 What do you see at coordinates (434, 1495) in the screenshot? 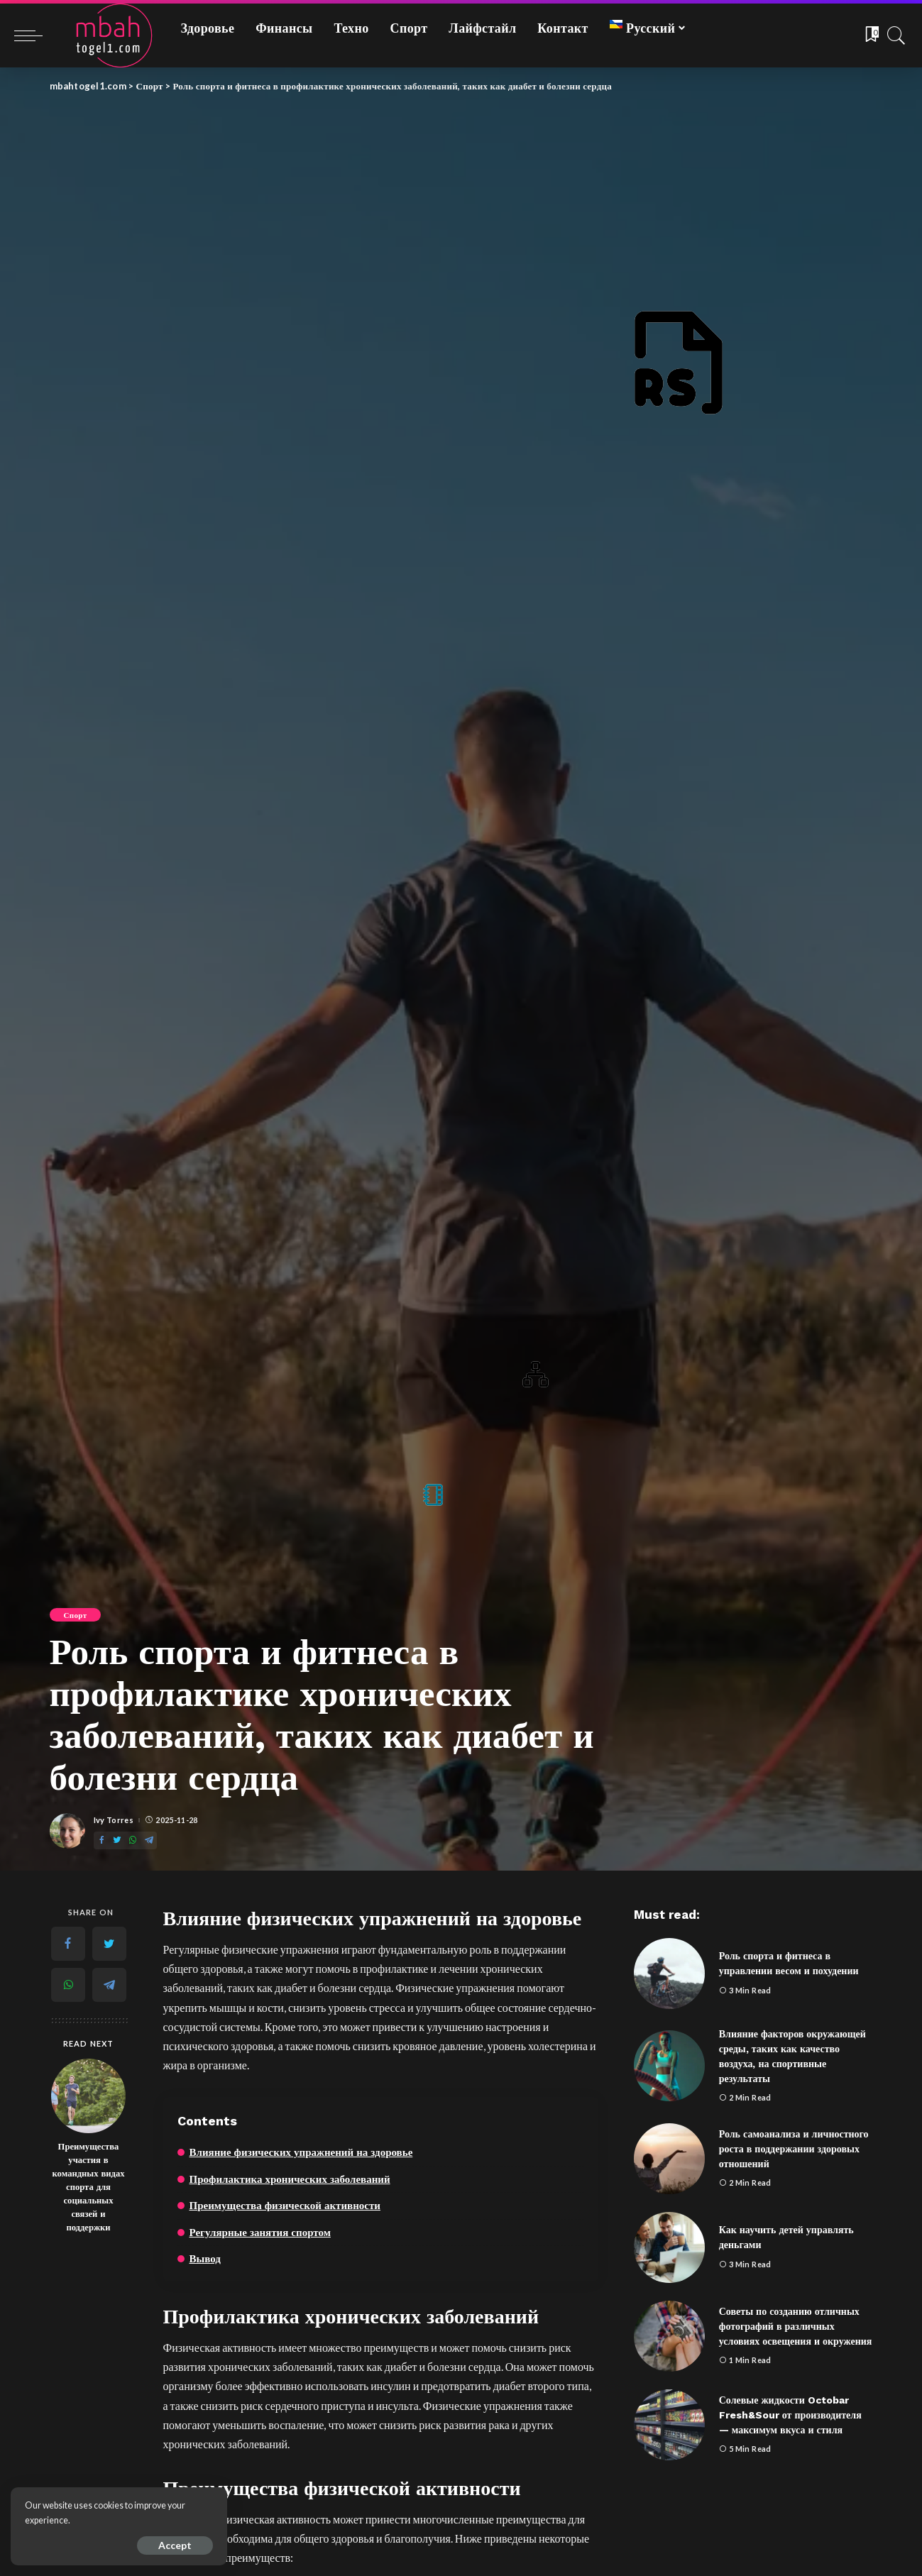
I see `open tabbed notebook or journal` at bounding box center [434, 1495].